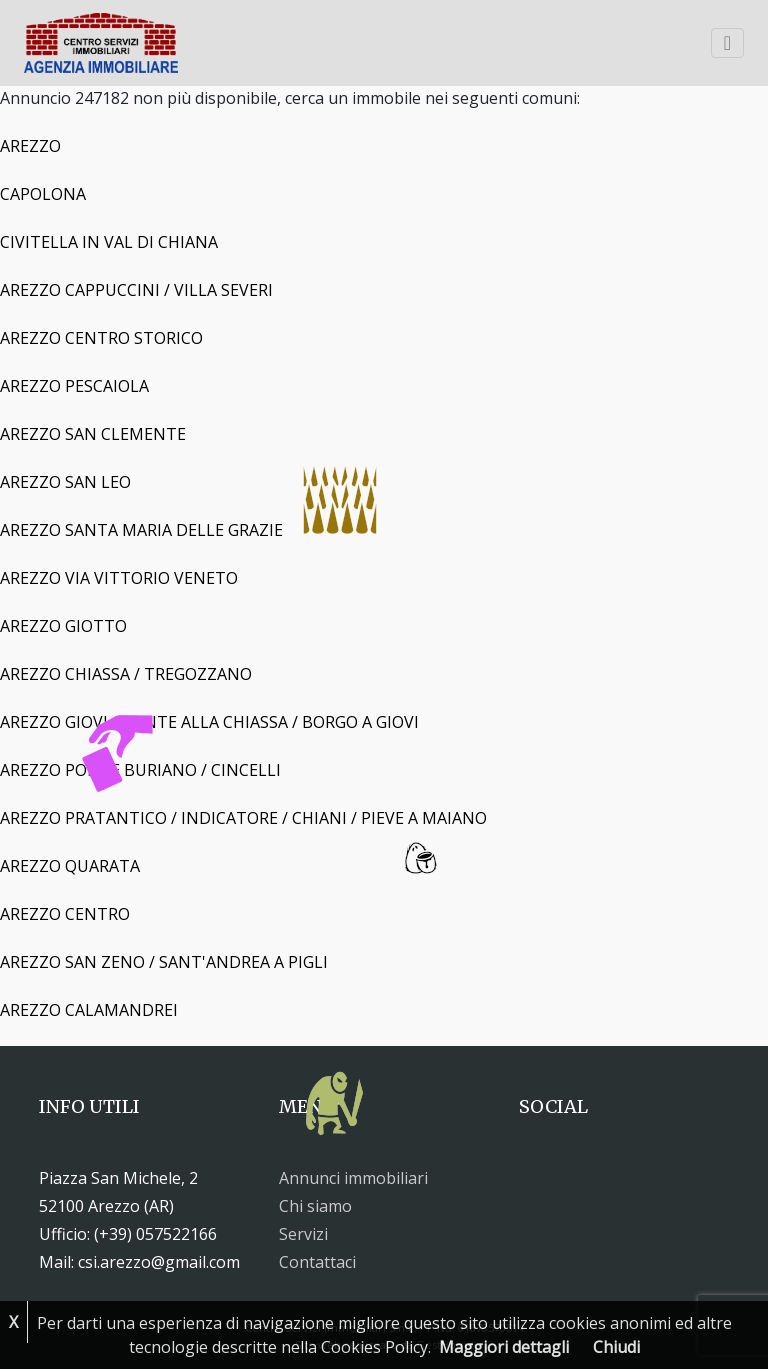 This screenshot has width=768, height=1369. I want to click on tropical or beach-themed game item, so click(421, 858).